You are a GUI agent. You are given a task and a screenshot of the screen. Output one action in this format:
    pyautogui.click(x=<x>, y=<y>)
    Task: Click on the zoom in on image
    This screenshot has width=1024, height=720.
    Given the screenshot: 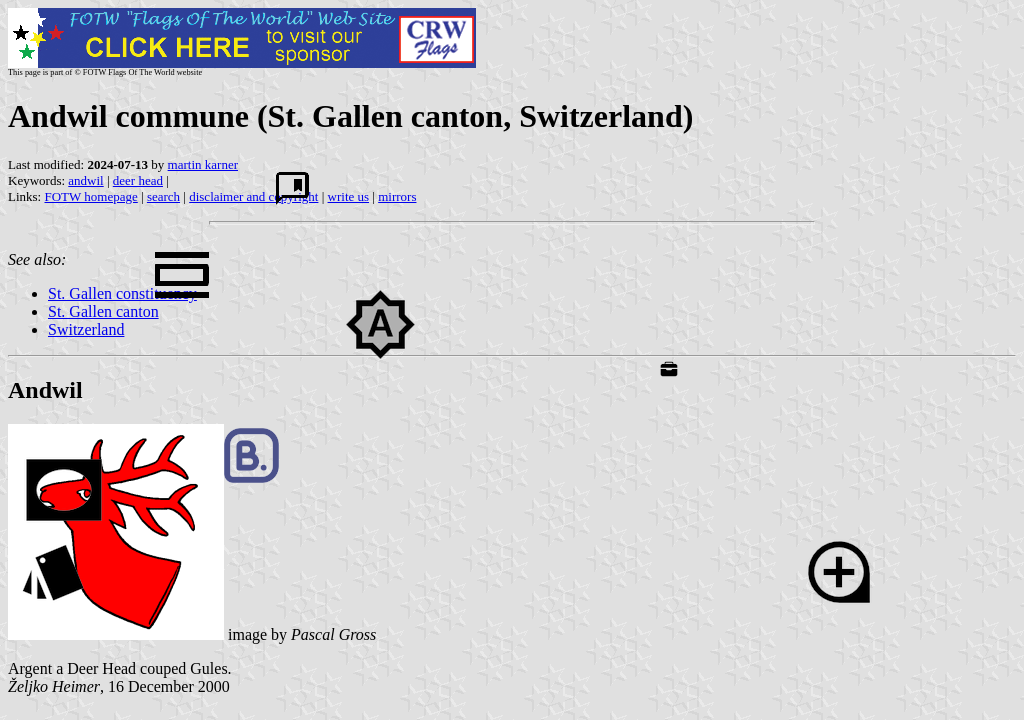 What is the action you would take?
    pyautogui.click(x=839, y=572)
    